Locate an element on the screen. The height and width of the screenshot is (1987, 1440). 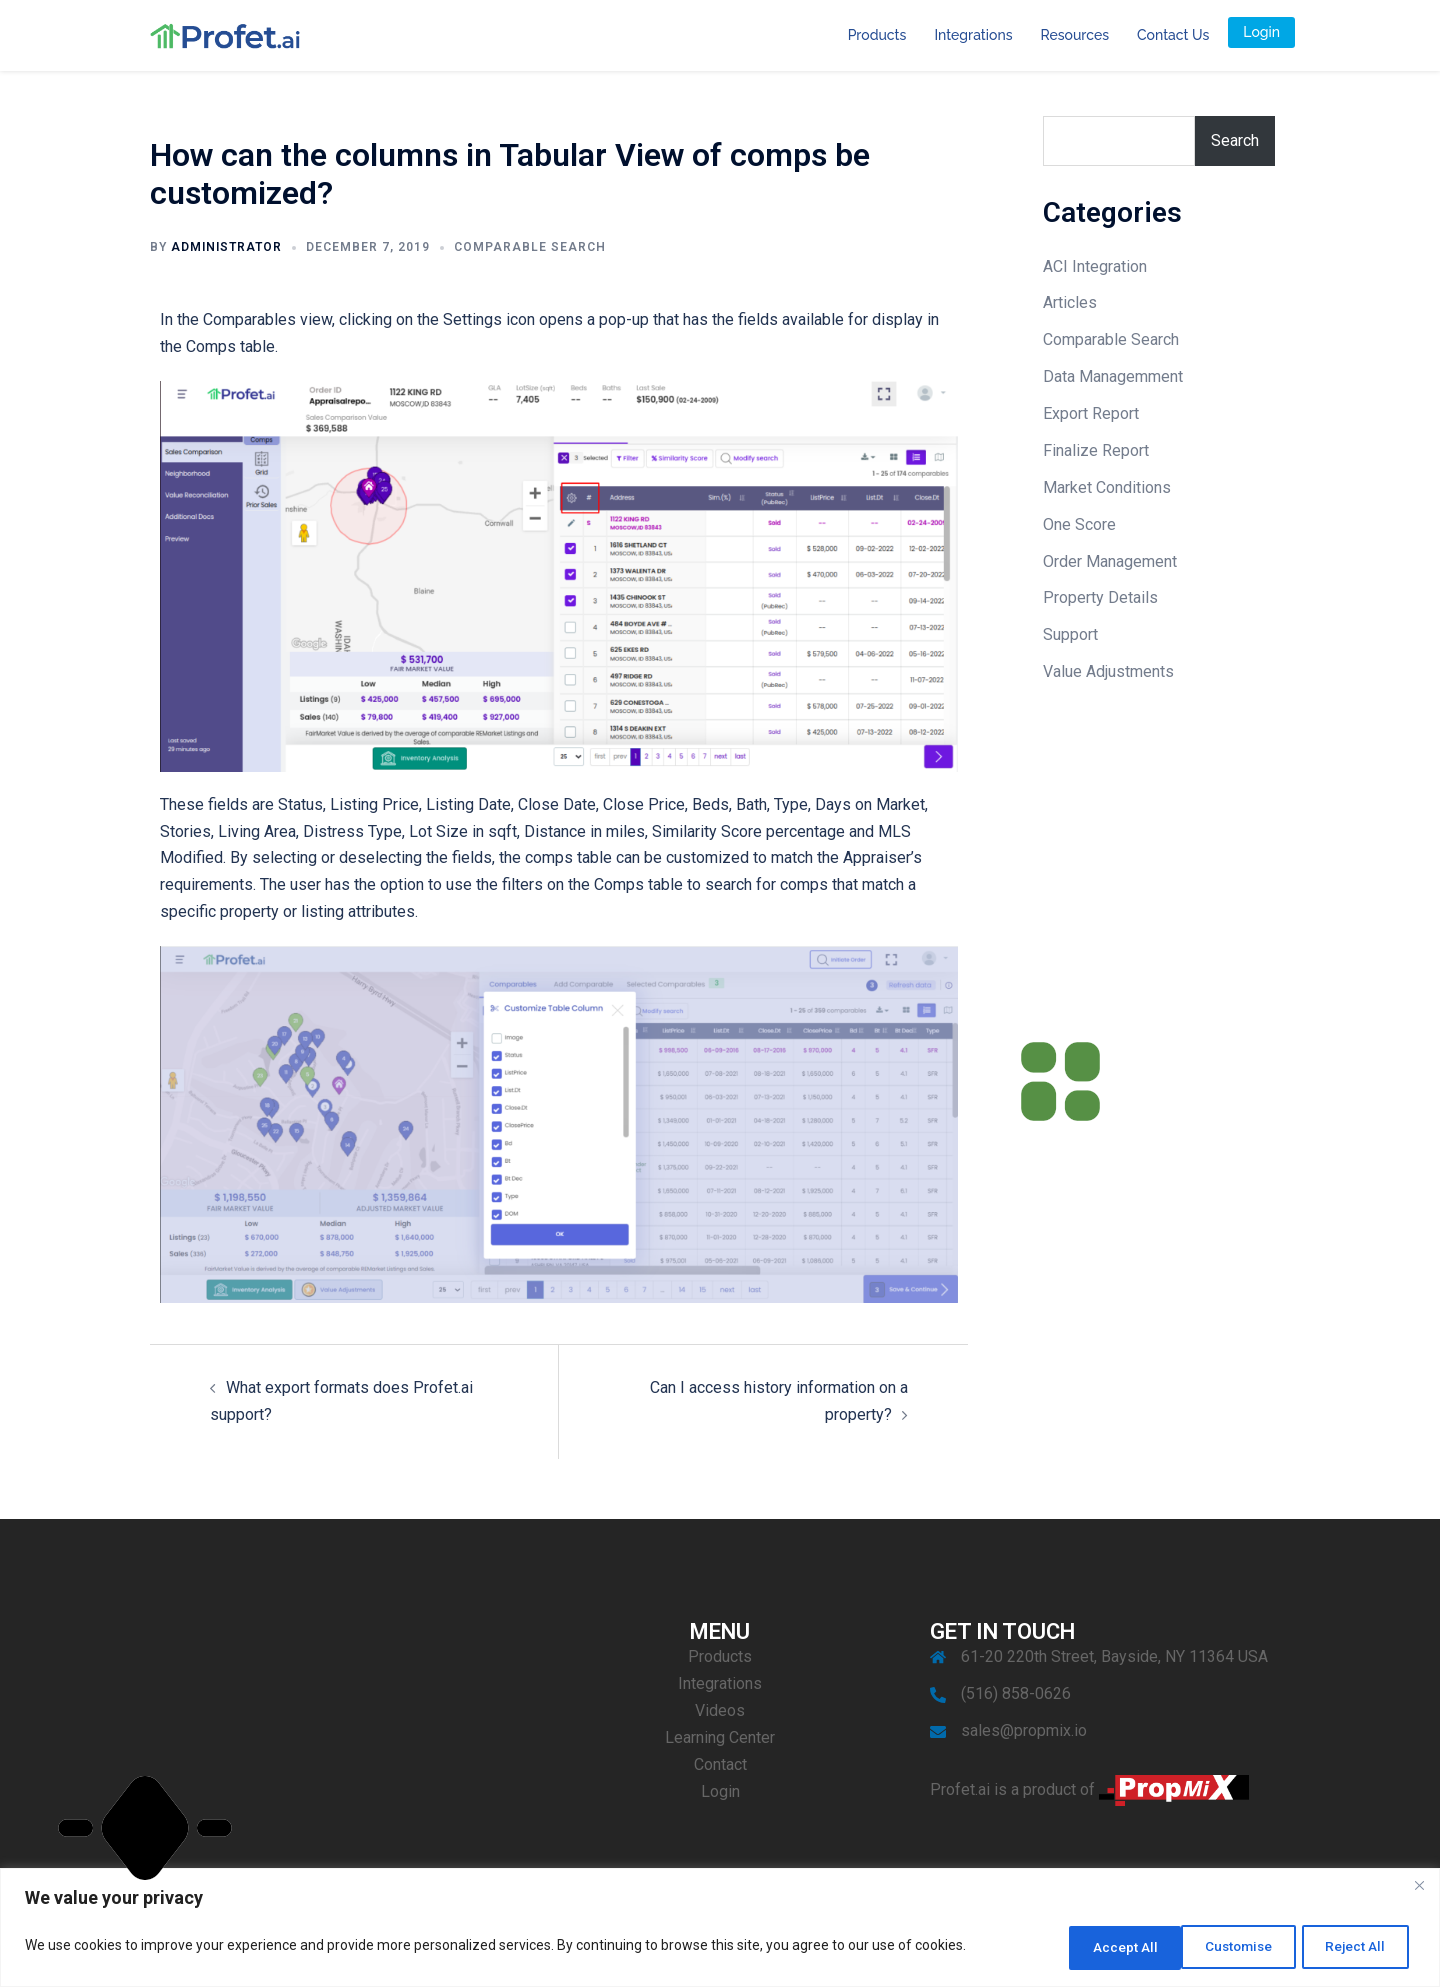
align keyframe to horizontal center is located at coordinates (145, 1828).